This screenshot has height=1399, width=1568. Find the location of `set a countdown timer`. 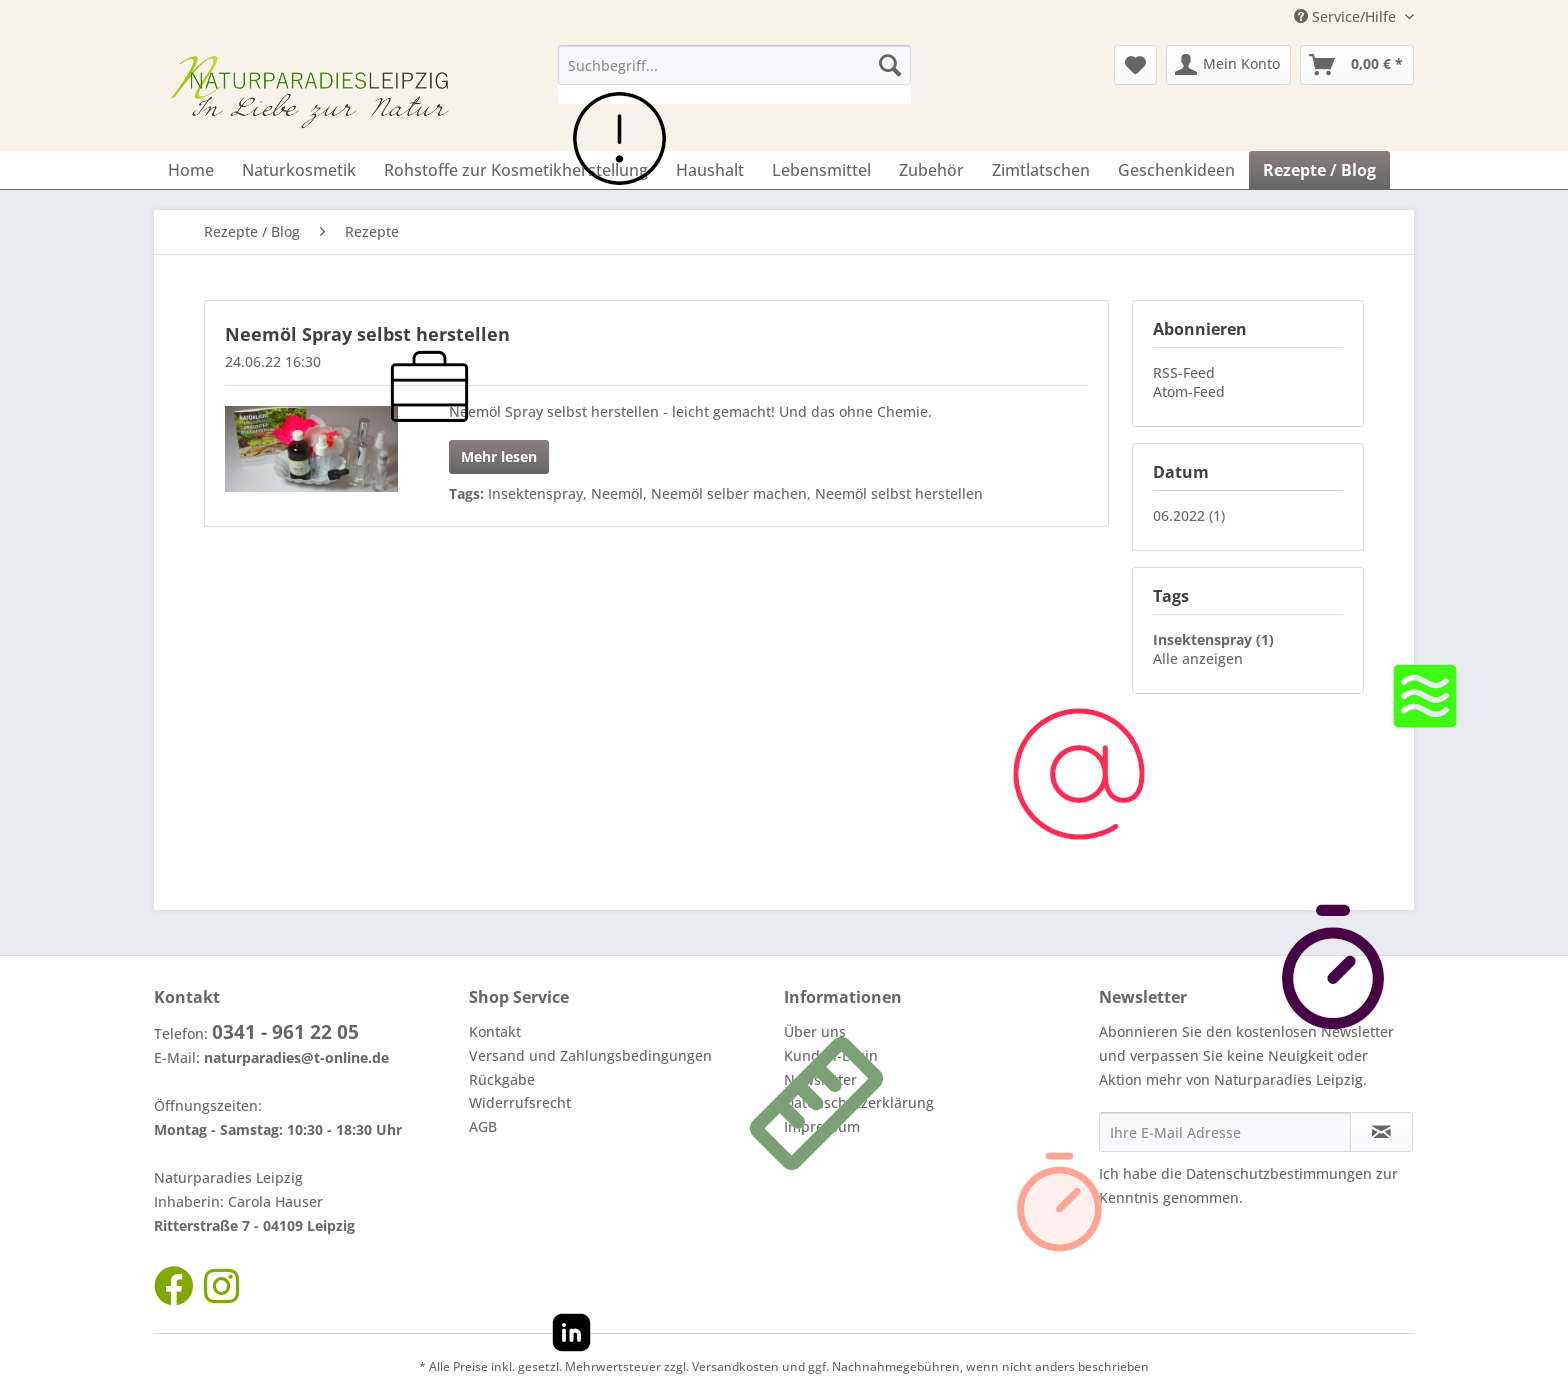

set a countdown timer is located at coordinates (1059, 1205).